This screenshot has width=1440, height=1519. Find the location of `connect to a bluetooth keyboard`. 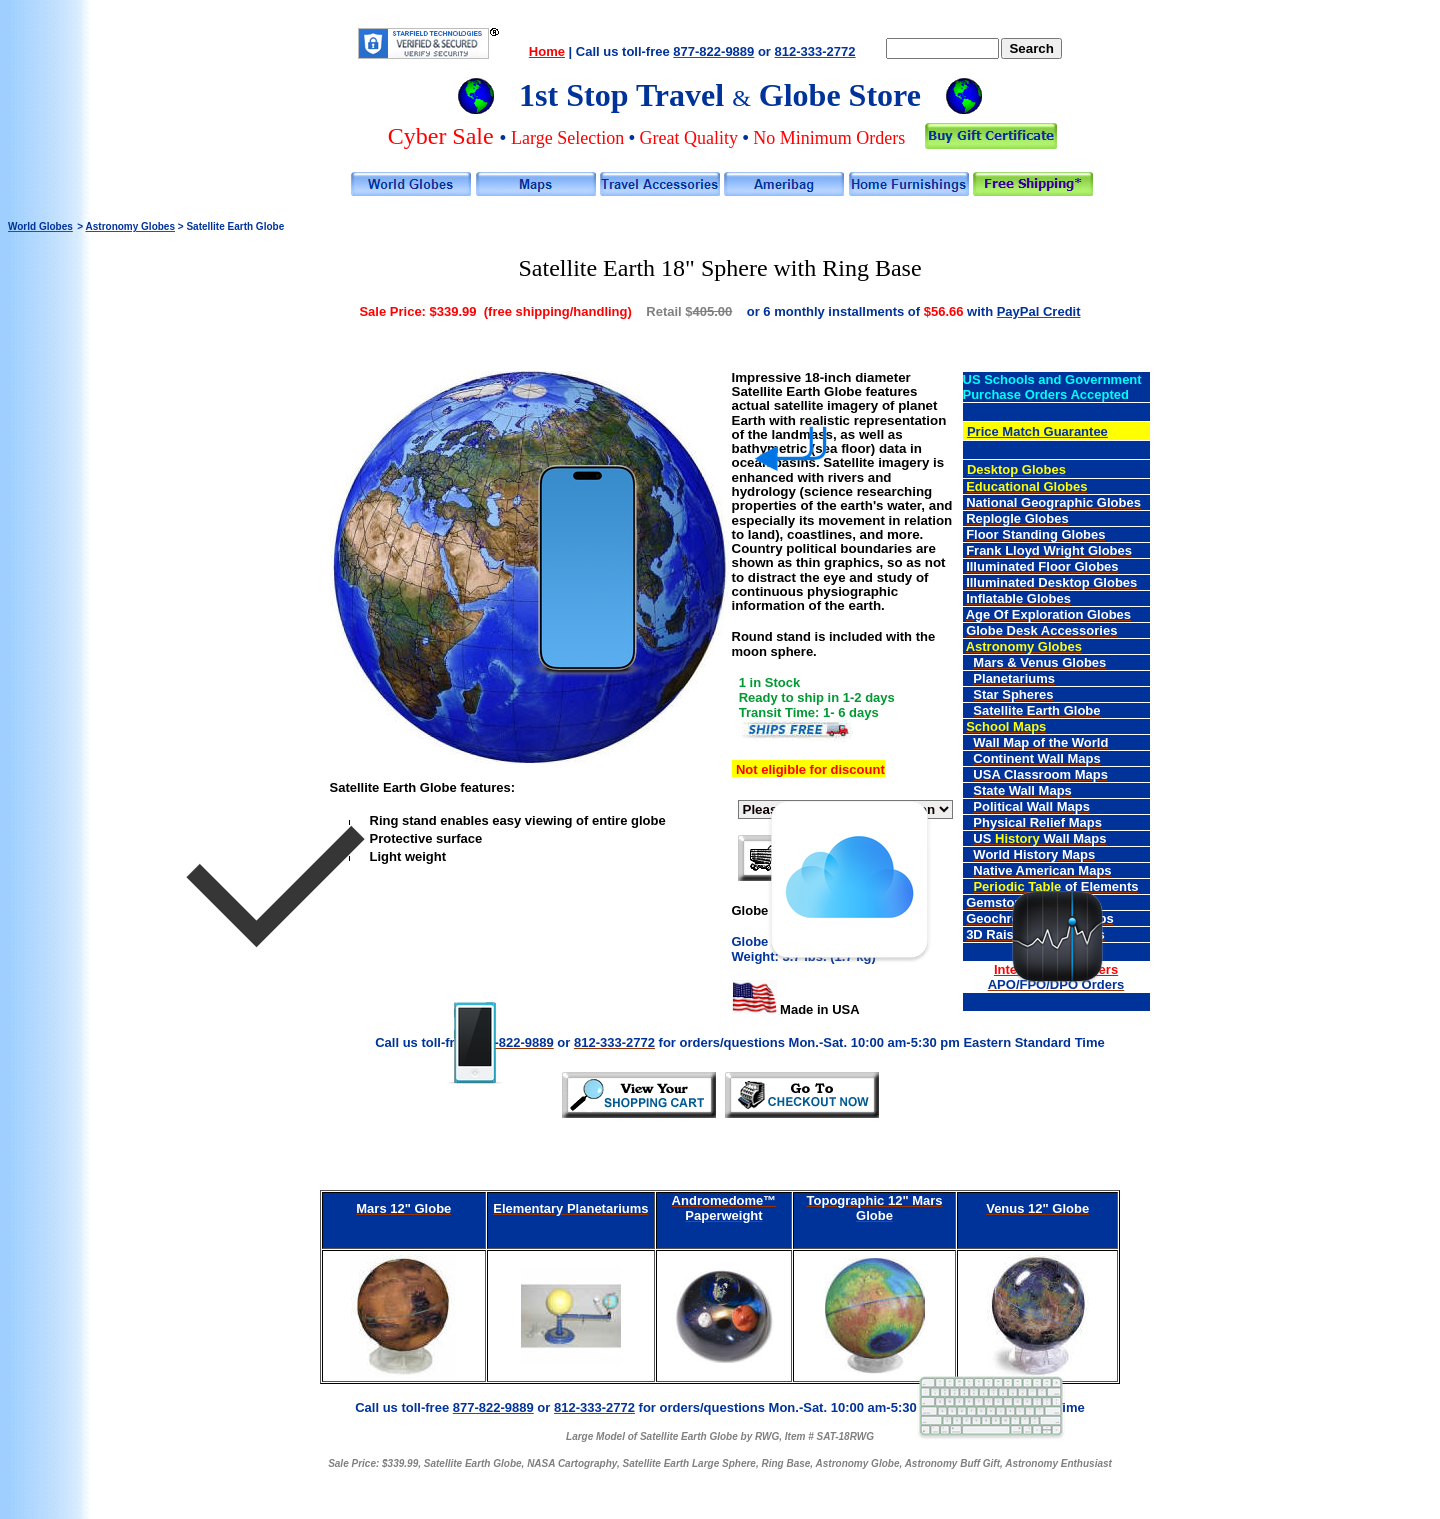

connect to a bluetooth keyboard is located at coordinates (991, 1406).